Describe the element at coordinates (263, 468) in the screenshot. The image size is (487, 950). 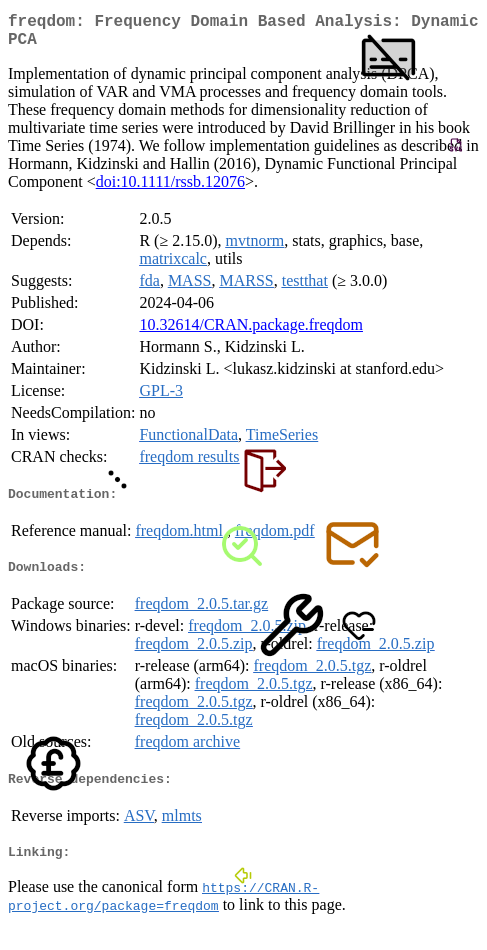
I see `sign out of your account` at that location.